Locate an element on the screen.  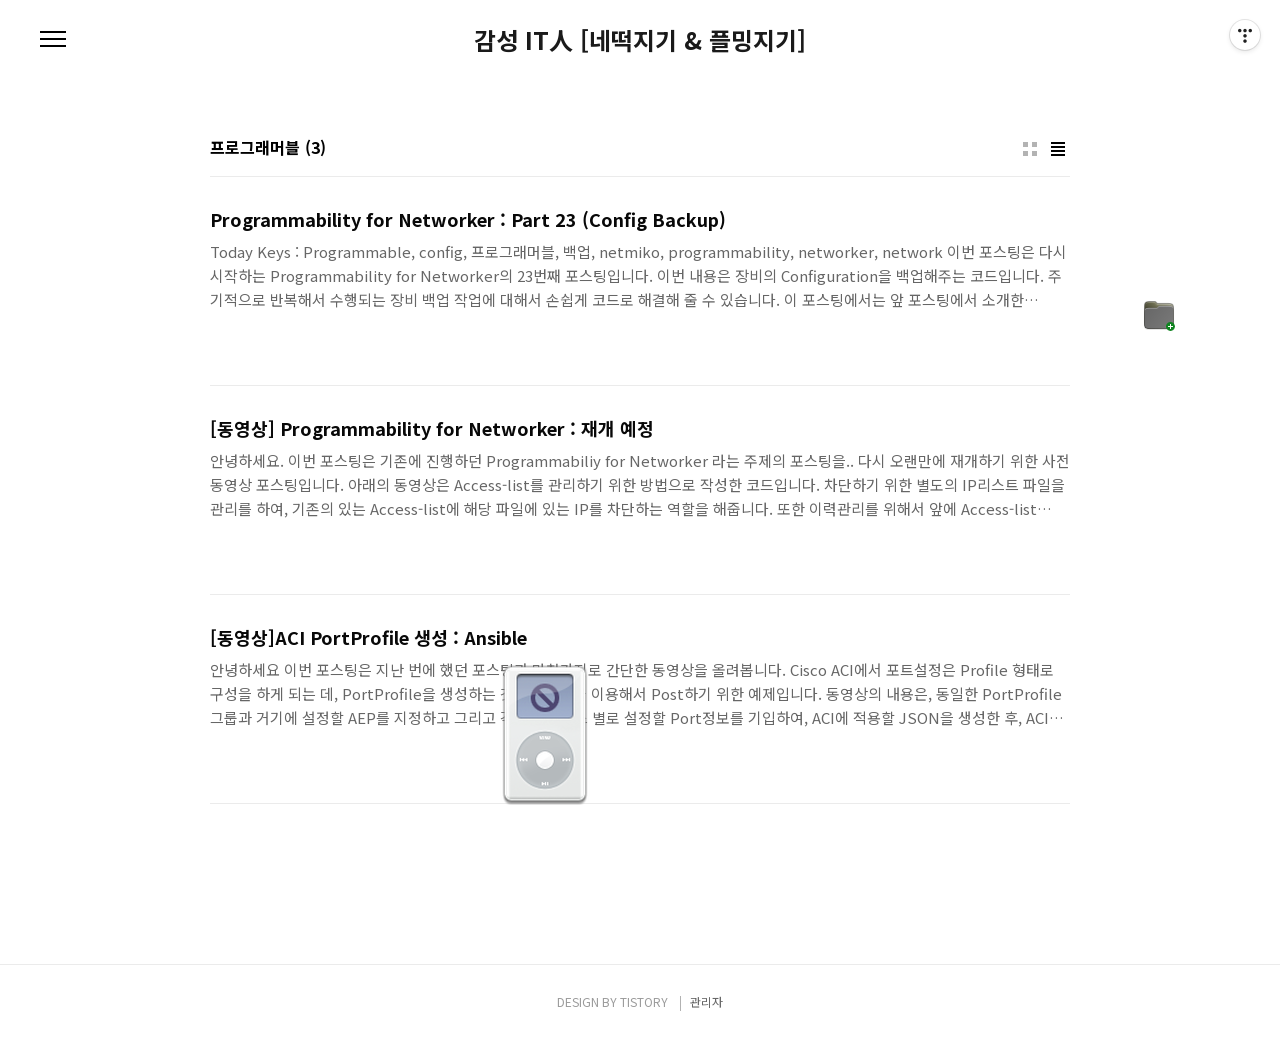
create a new folder is located at coordinates (1159, 315).